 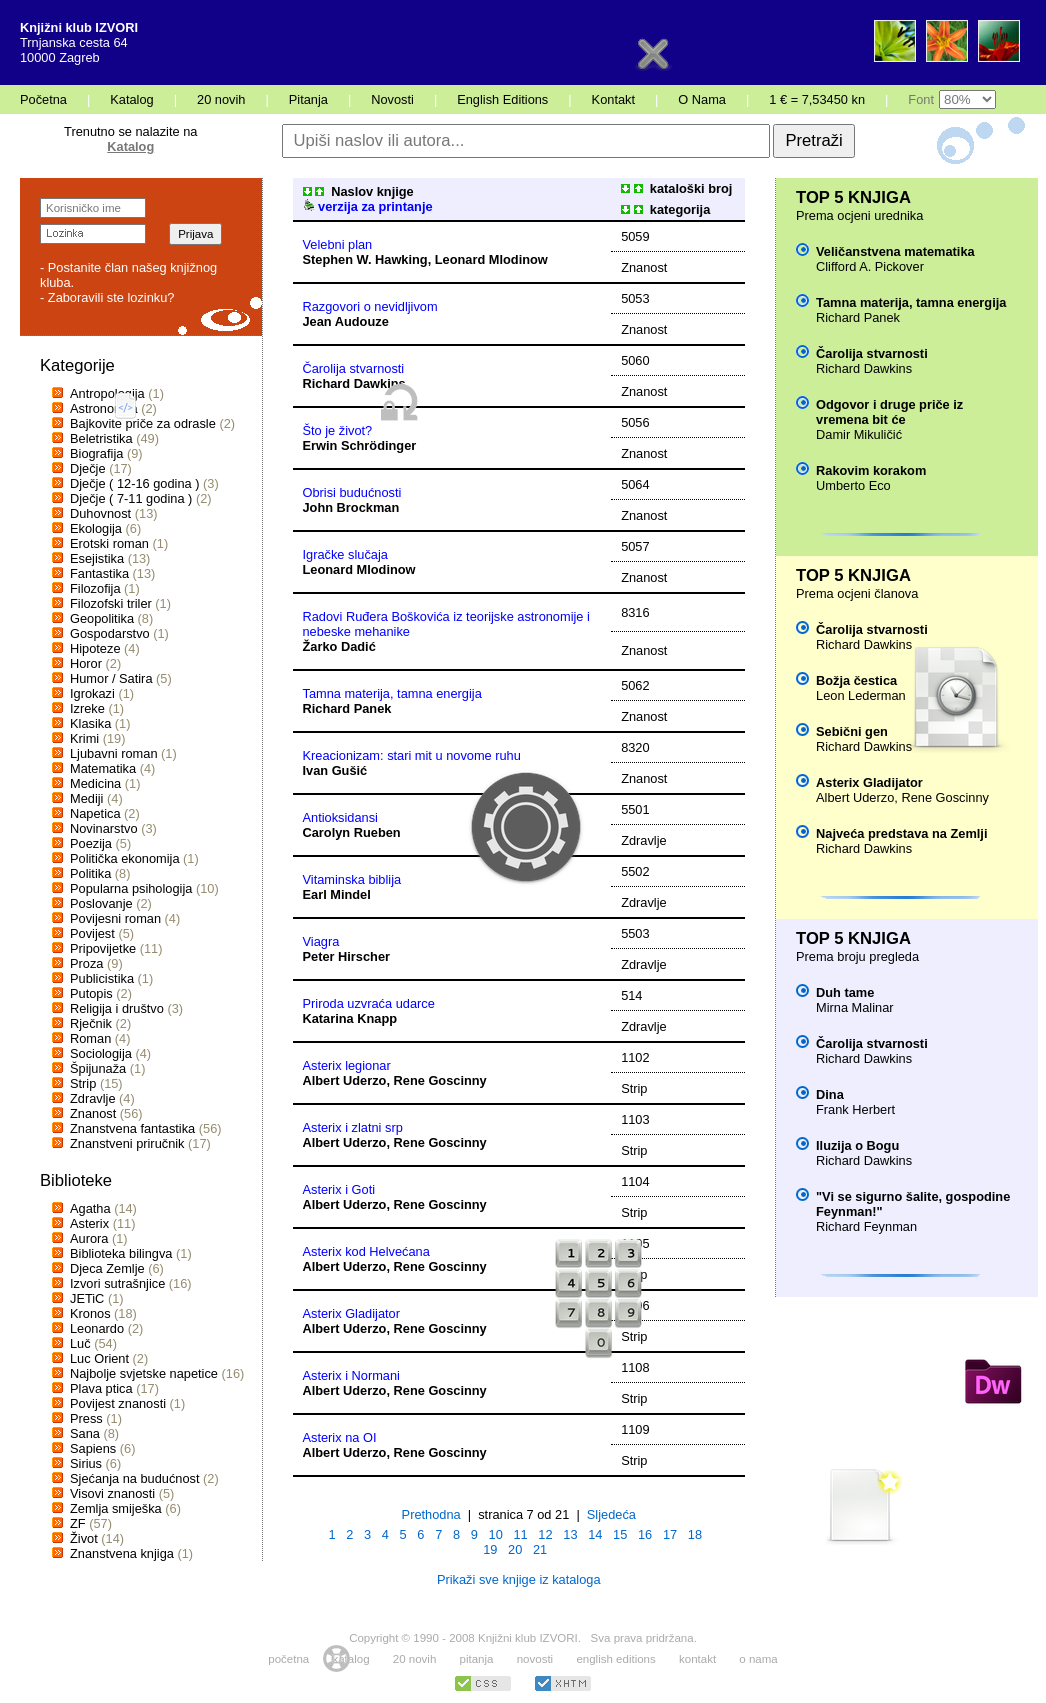 What do you see at coordinates (125, 405) in the screenshot?
I see `an HTML document or webpage file` at bounding box center [125, 405].